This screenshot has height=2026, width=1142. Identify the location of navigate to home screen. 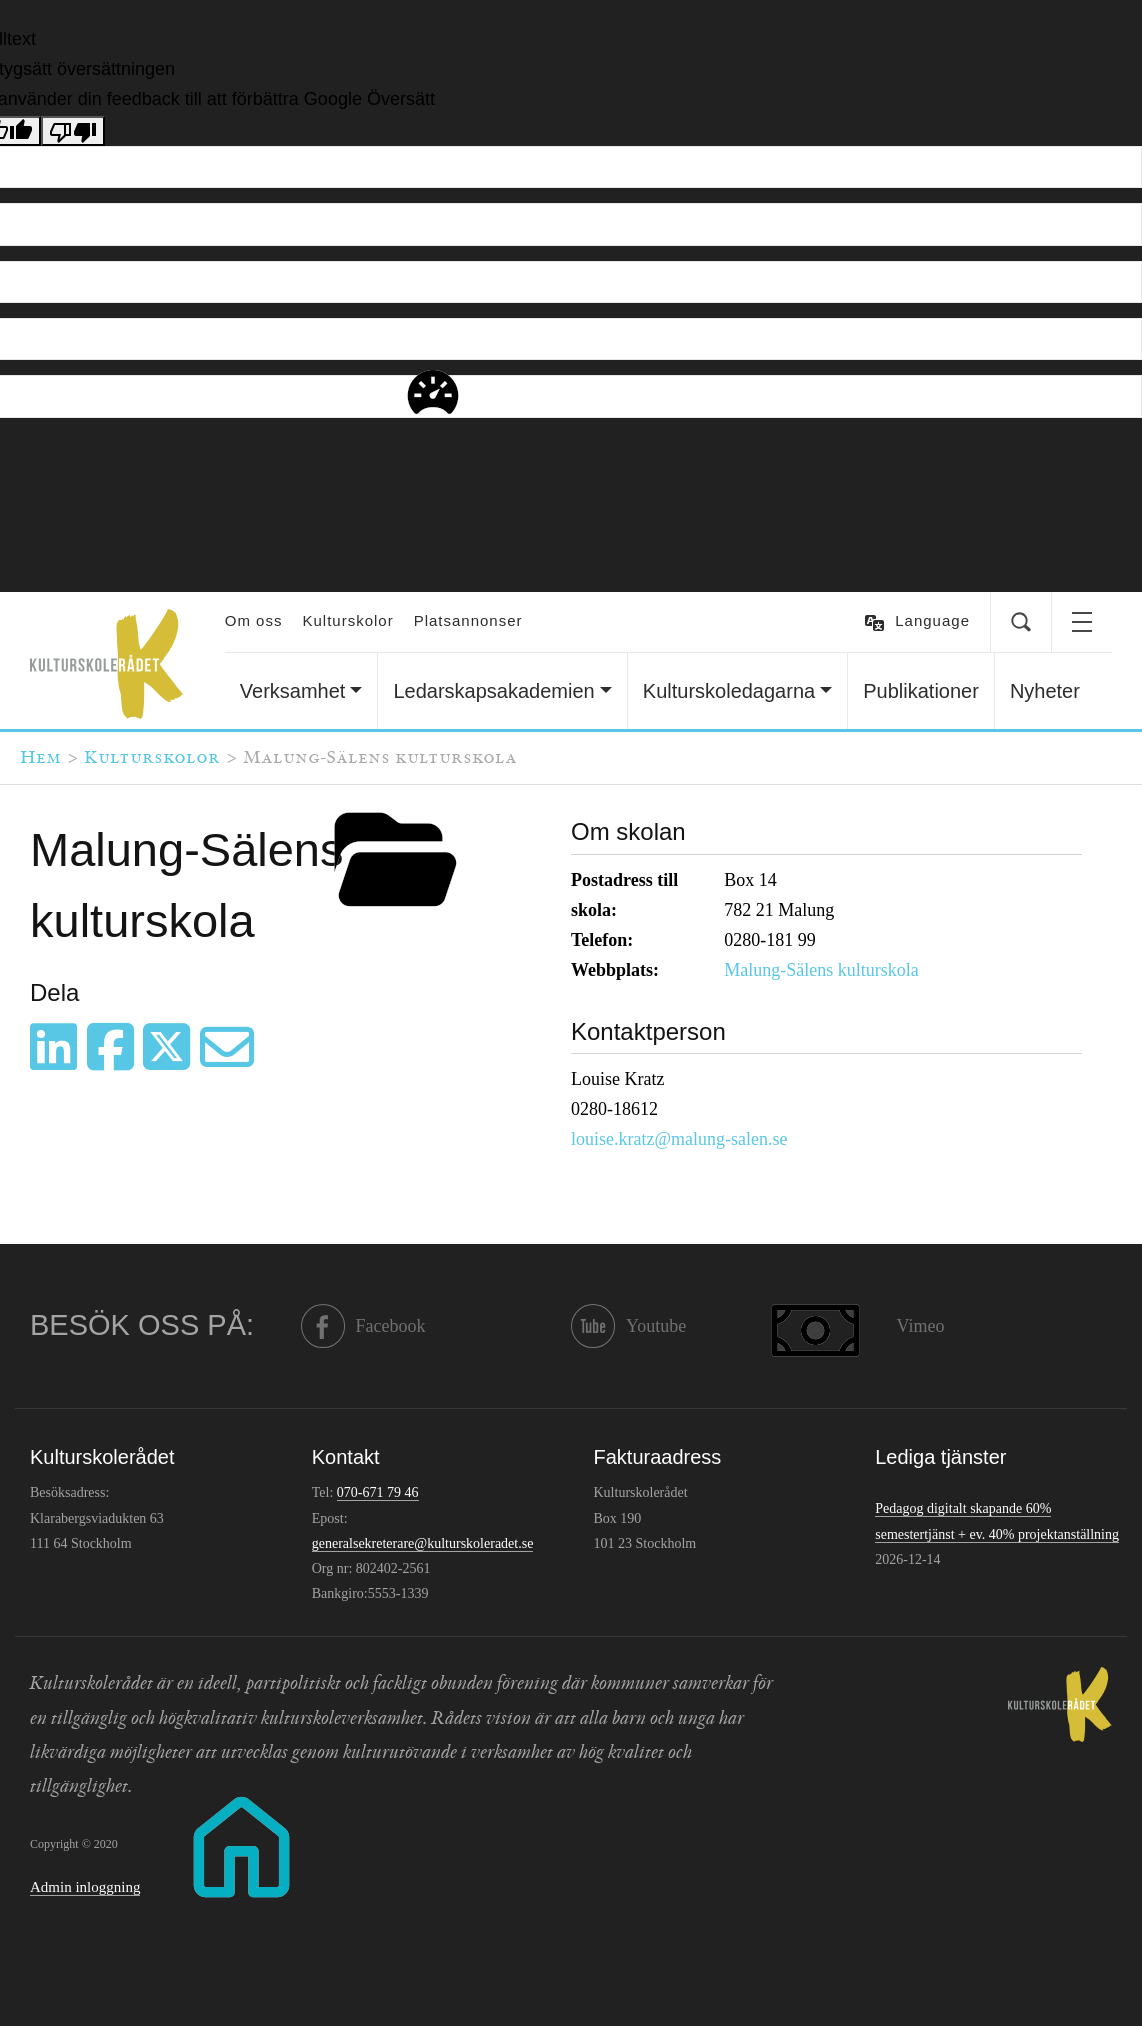
(241, 1849).